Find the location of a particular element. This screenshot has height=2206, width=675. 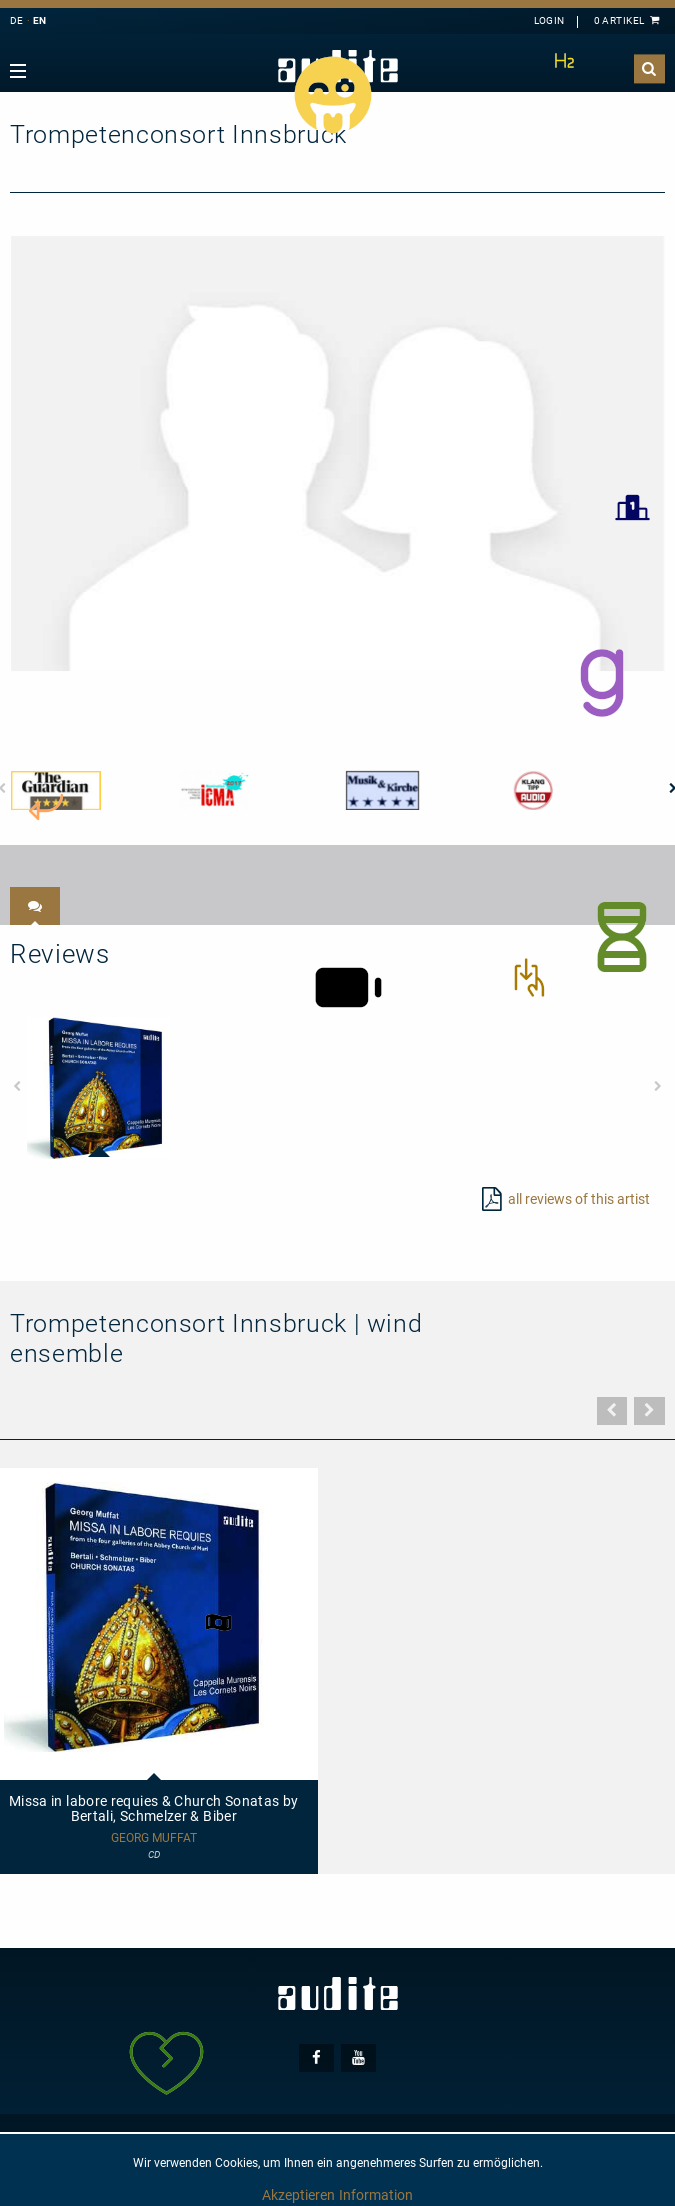

shows current battery level is located at coordinates (348, 987).